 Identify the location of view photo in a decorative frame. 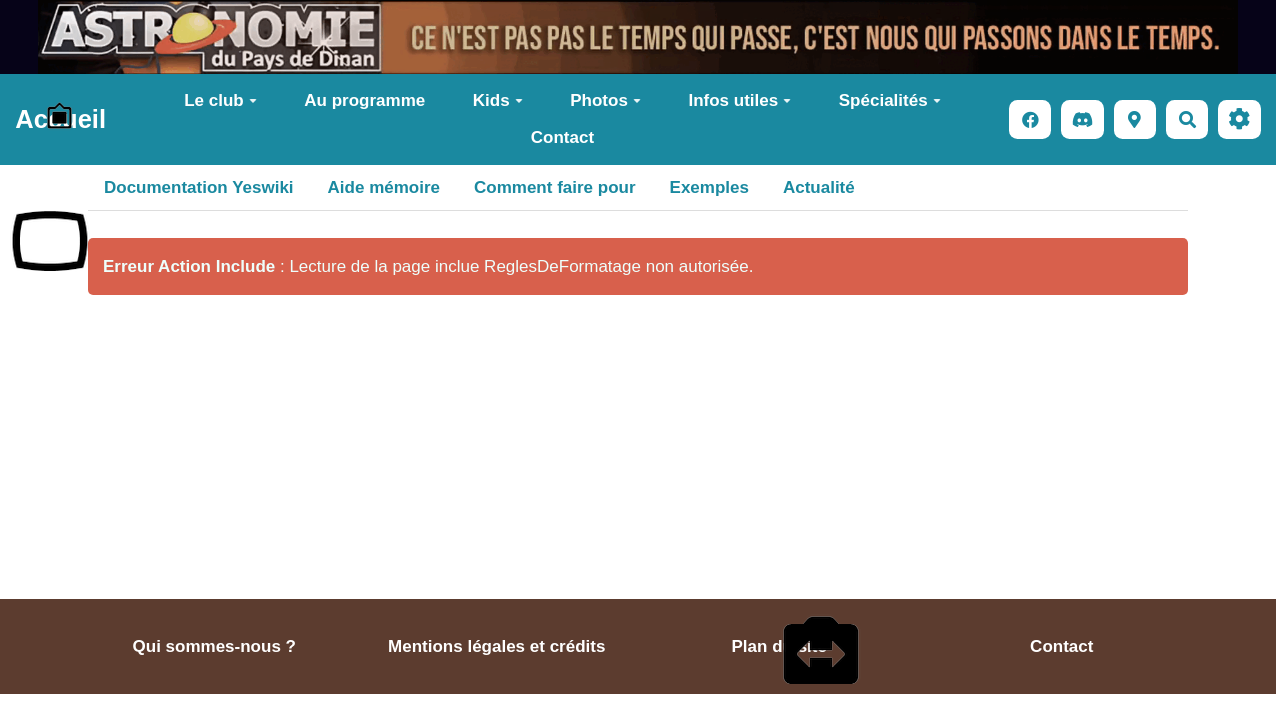
(59, 116).